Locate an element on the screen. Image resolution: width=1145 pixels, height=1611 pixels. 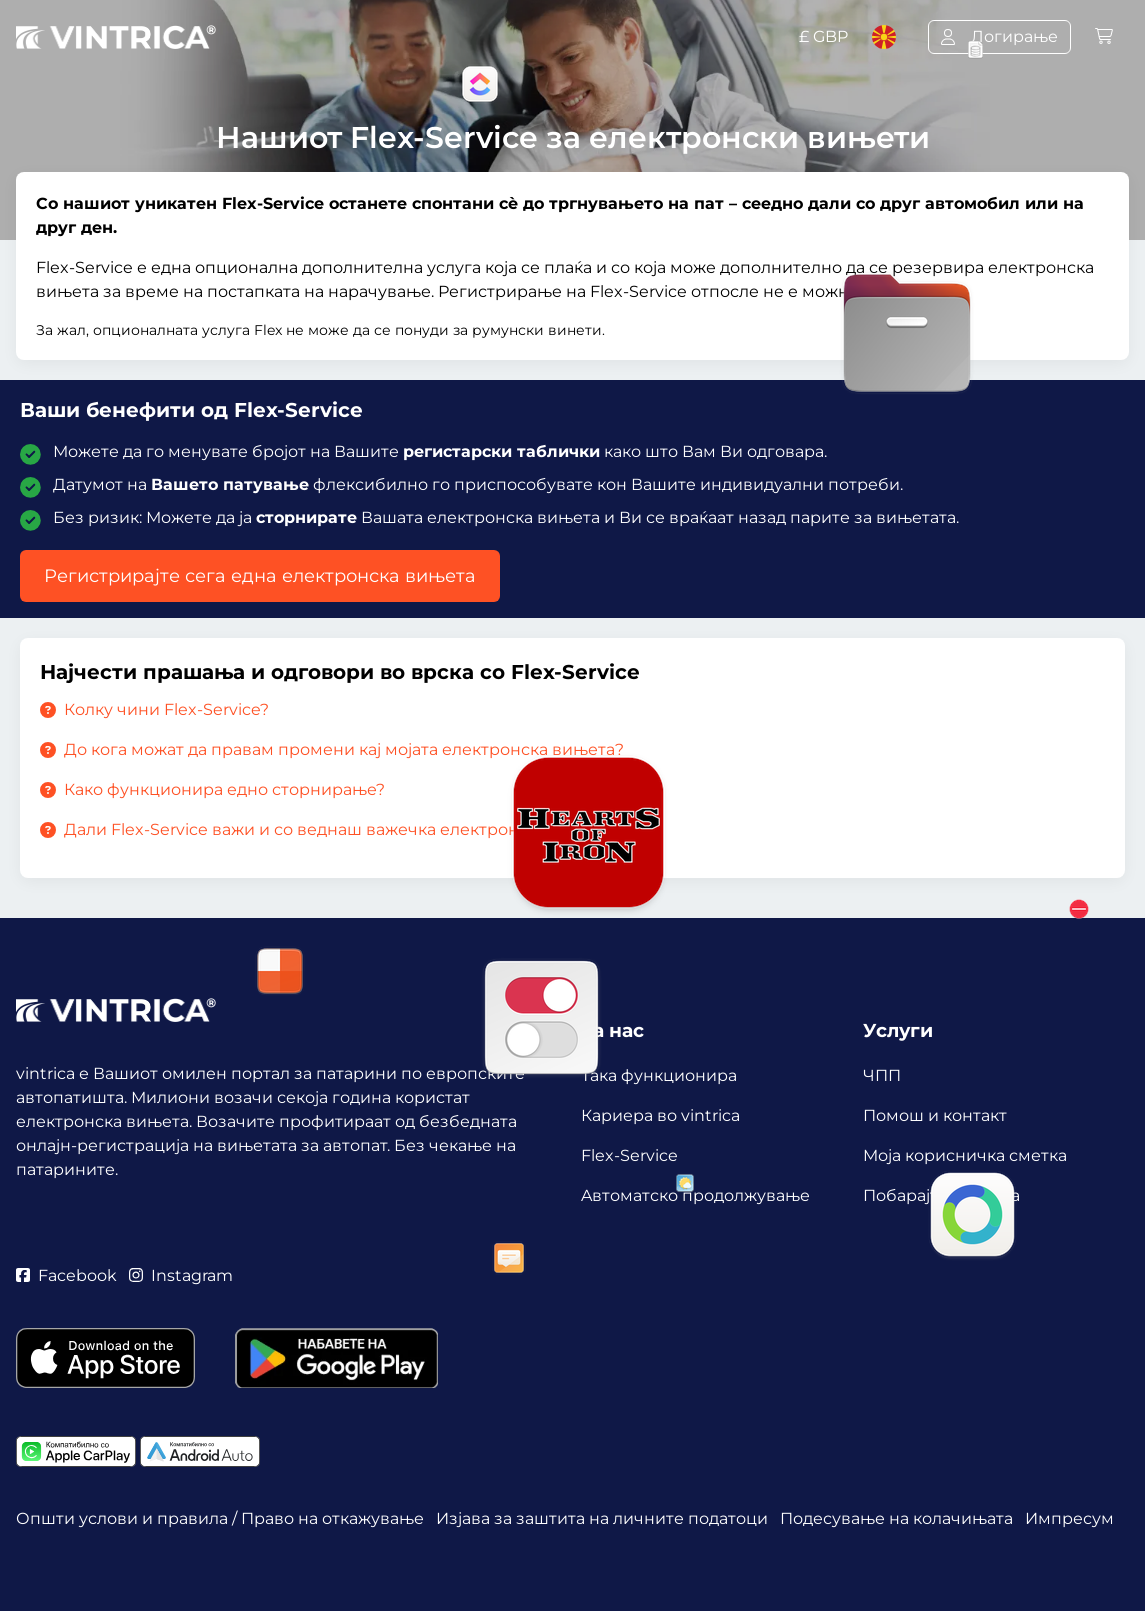
indicates an error or failed action is located at coordinates (1079, 909).